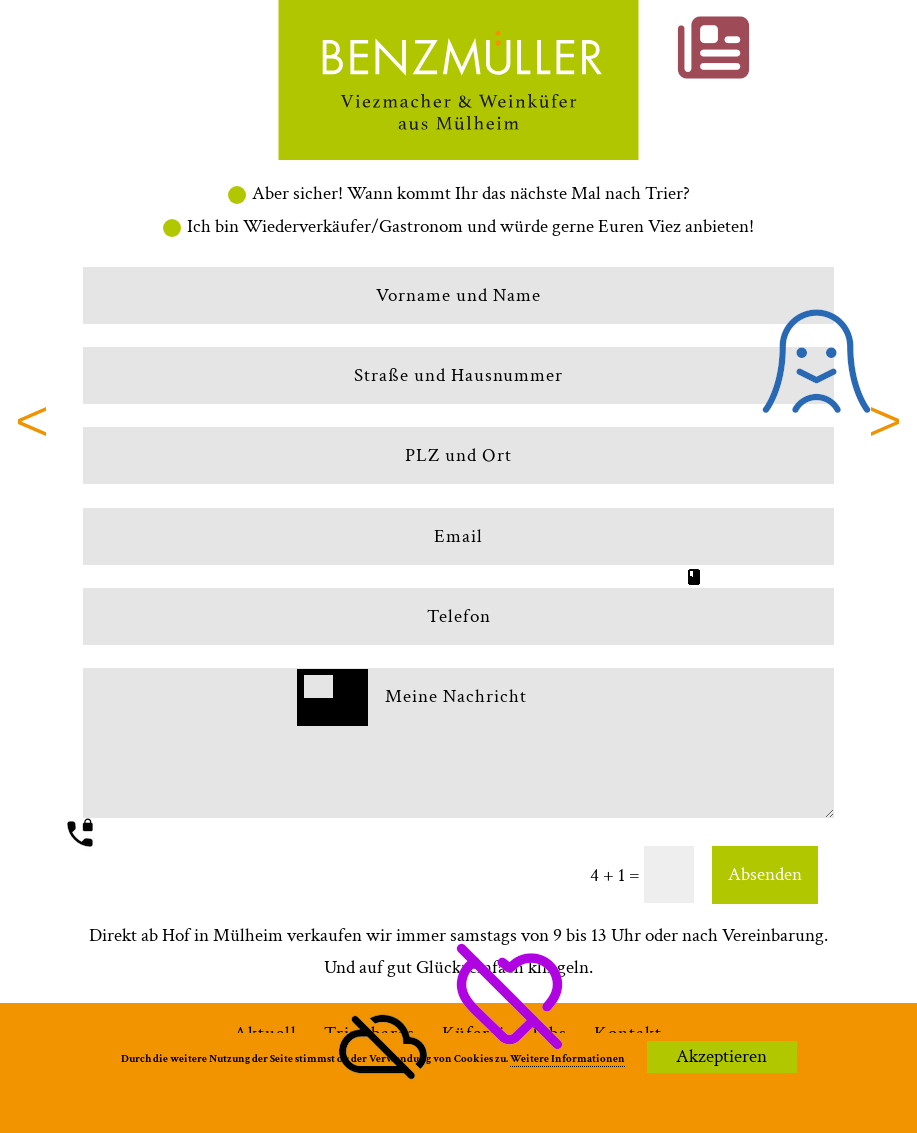 The image size is (917, 1133). What do you see at coordinates (713, 47) in the screenshot?
I see `view news feed or articles` at bounding box center [713, 47].